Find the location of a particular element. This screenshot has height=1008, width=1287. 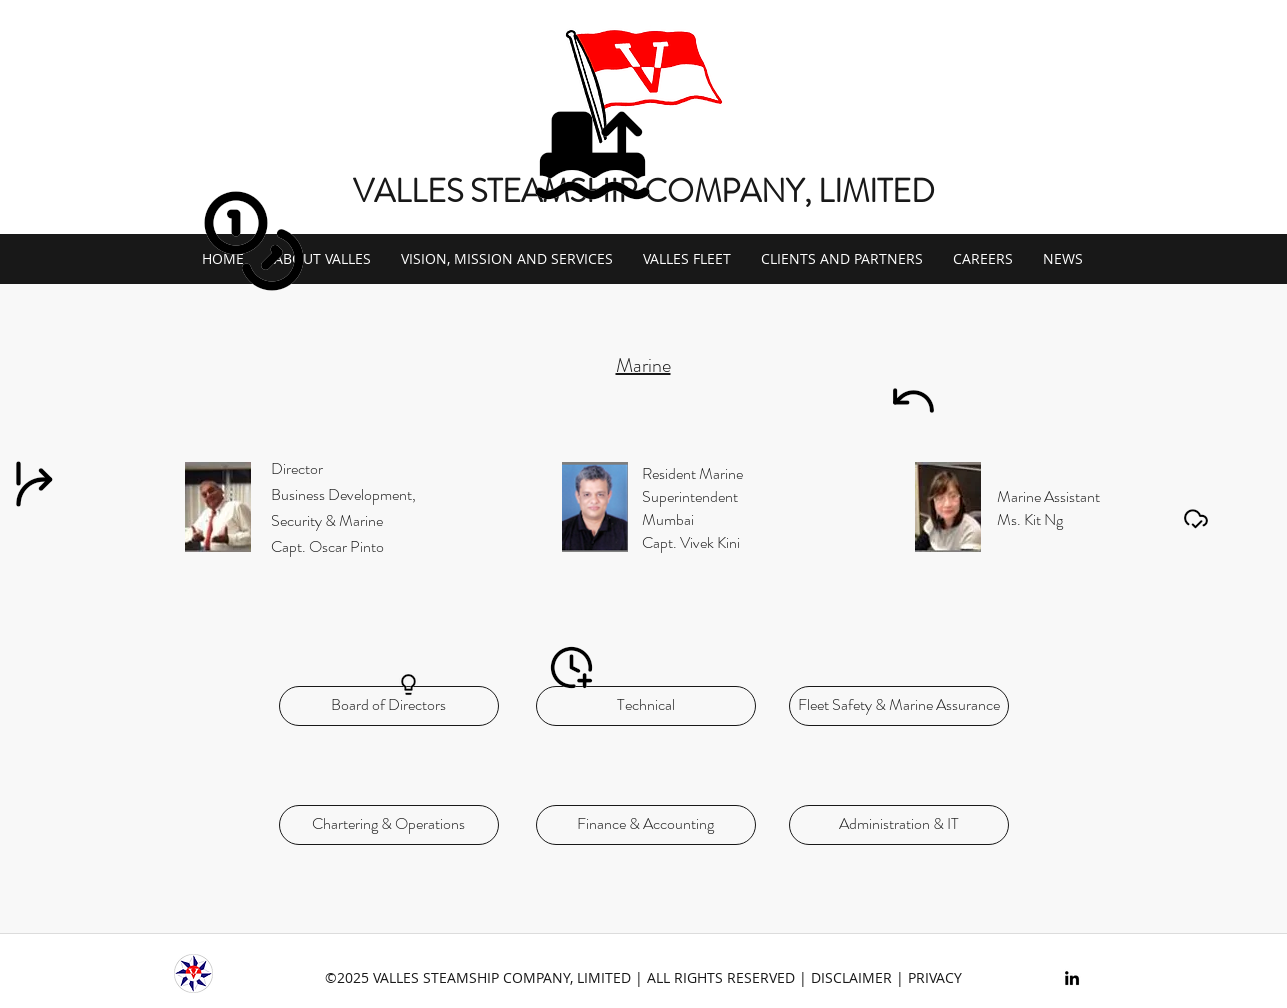

take the next right turn is located at coordinates (32, 484).